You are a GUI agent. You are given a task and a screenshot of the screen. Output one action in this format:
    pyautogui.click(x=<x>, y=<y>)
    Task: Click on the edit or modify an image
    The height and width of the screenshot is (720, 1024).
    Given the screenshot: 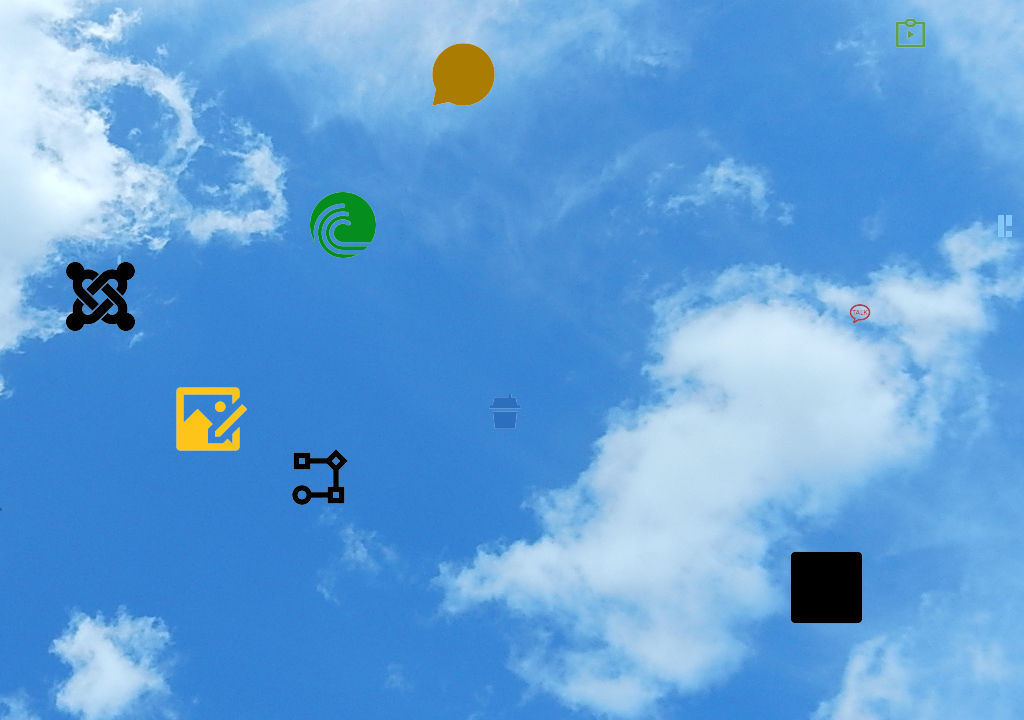 What is the action you would take?
    pyautogui.click(x=208, y=419)
    